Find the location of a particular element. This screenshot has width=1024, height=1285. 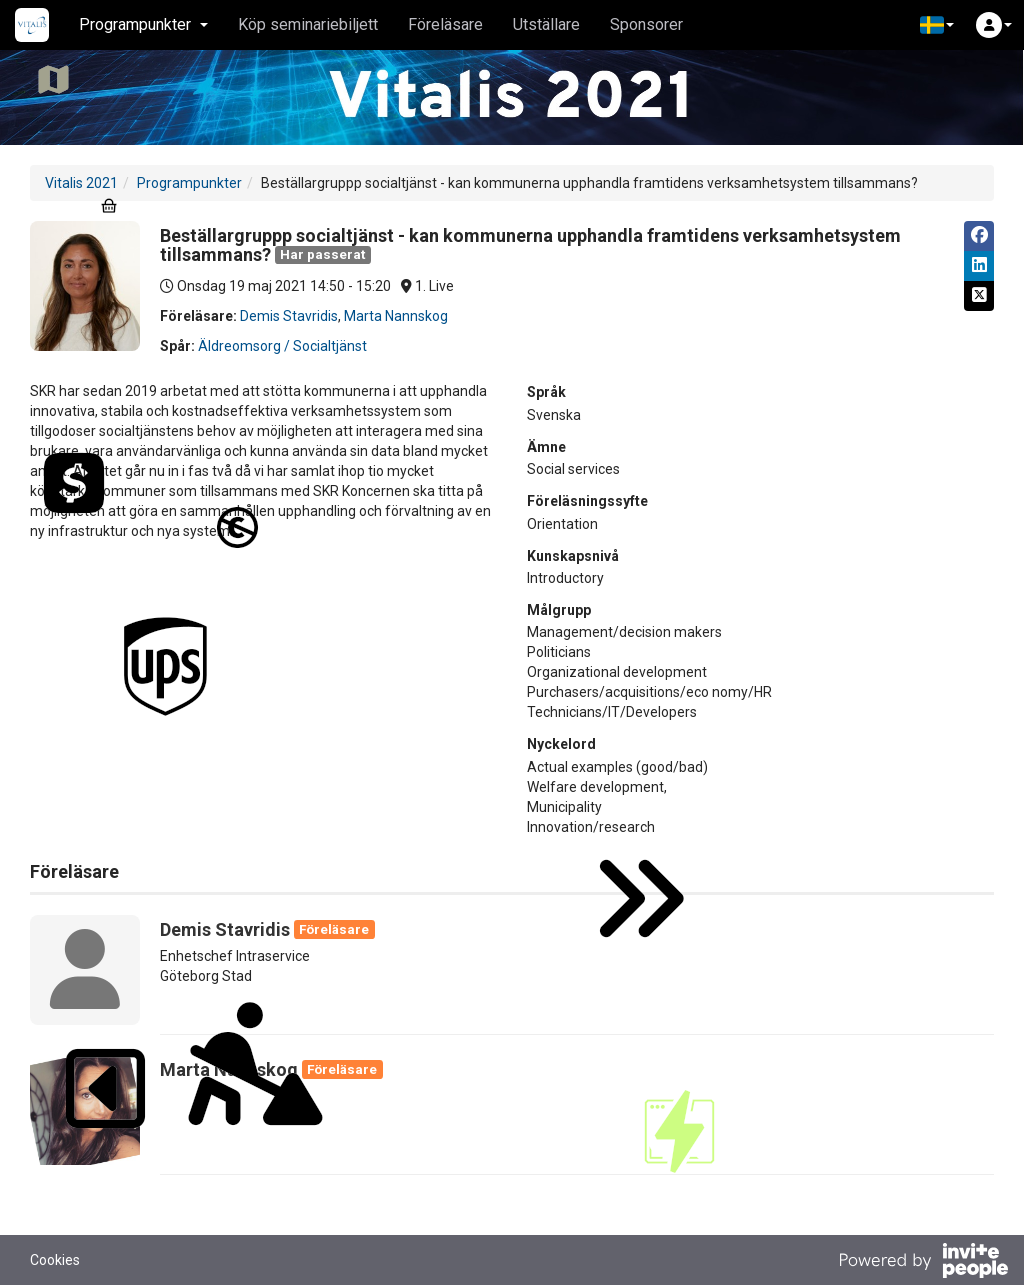

UPS shipping and delivery services is located at coordinates (165, 666).